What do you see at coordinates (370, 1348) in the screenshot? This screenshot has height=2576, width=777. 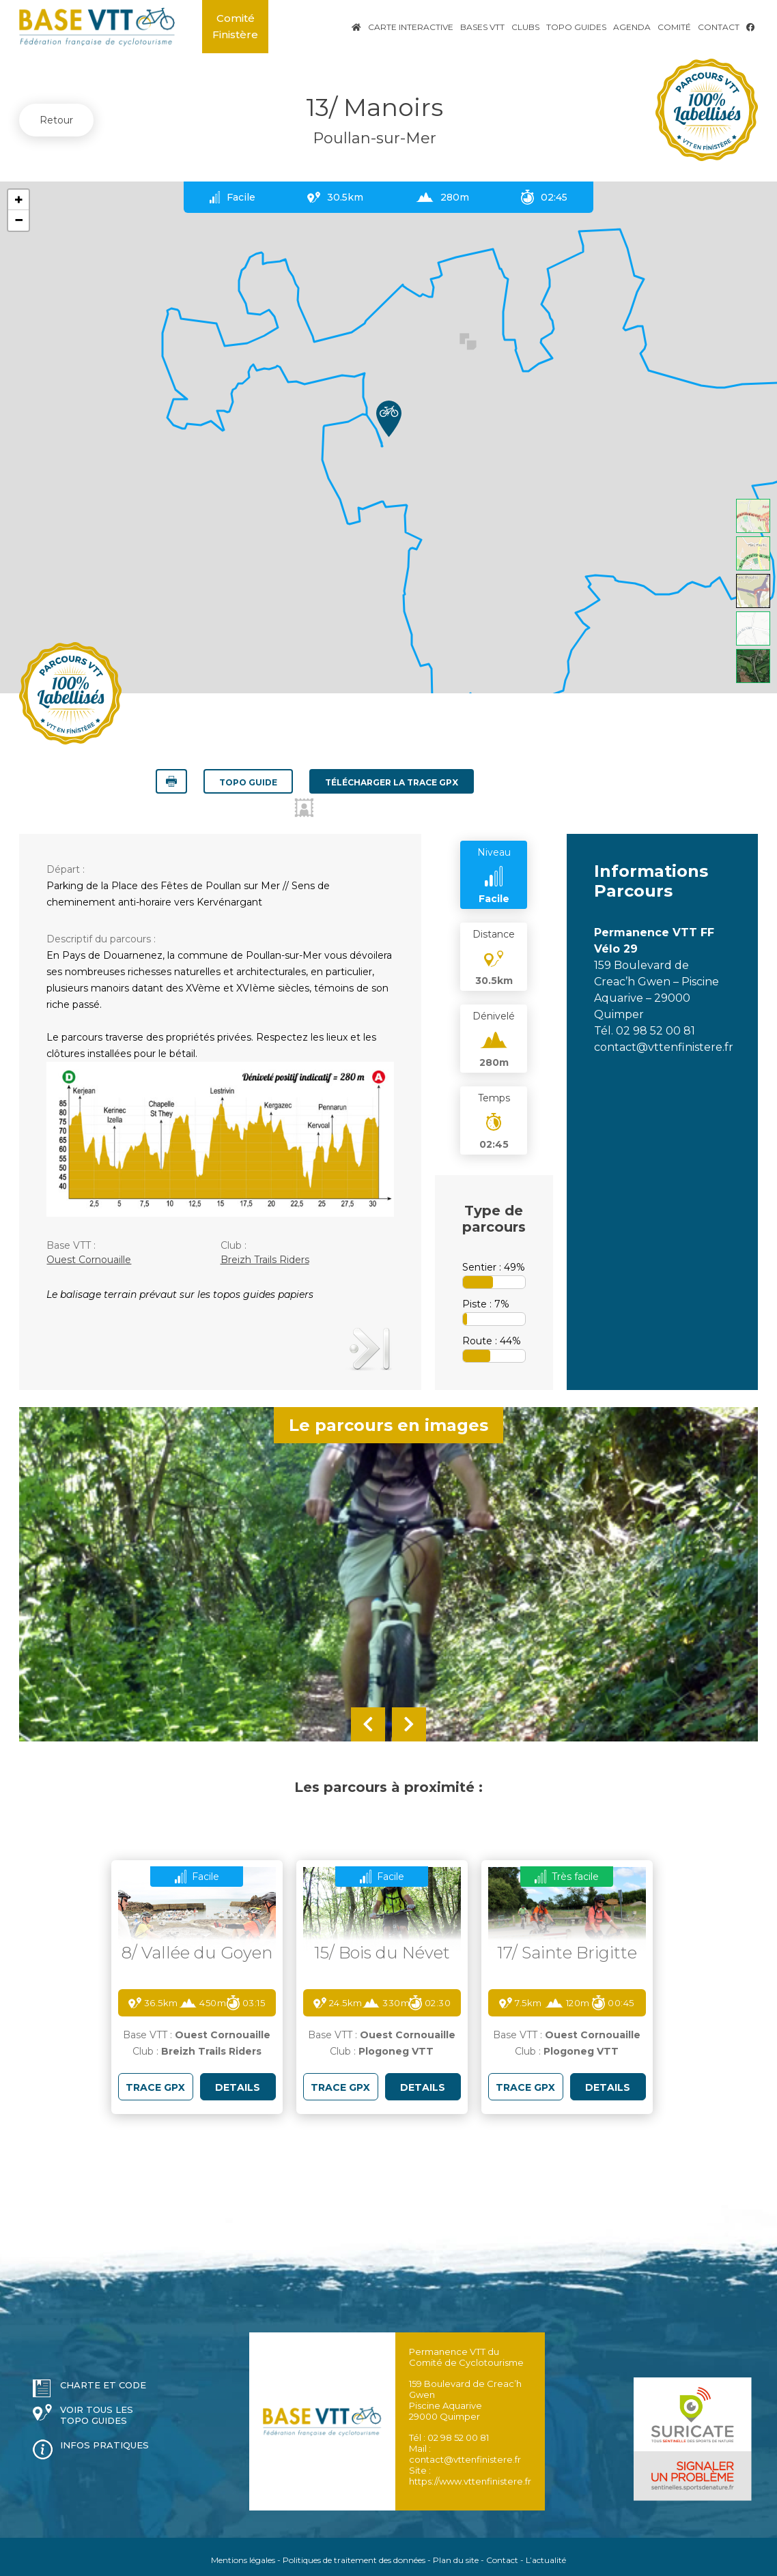 I see `skip to the last item in a list or sequence` at bounding box center [370, 1348].